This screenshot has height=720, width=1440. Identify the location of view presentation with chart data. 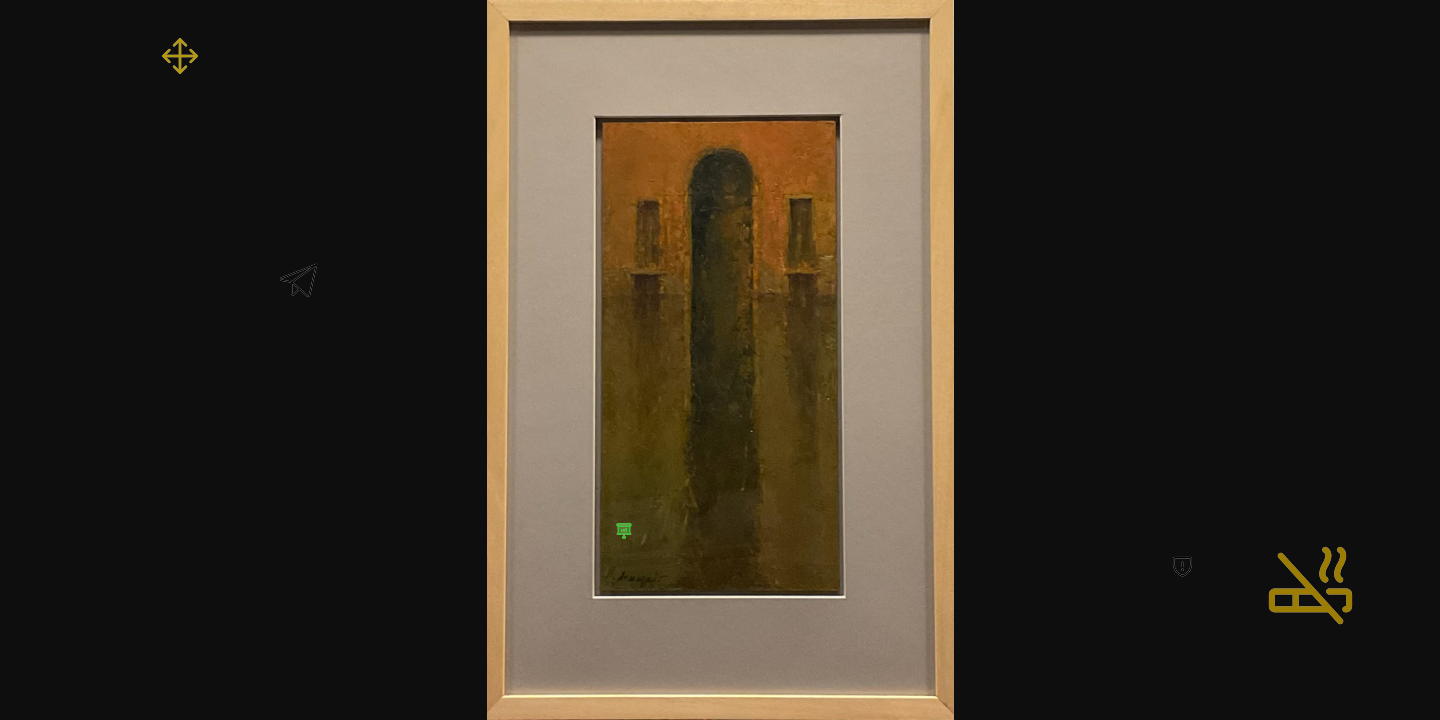
(624, 530).